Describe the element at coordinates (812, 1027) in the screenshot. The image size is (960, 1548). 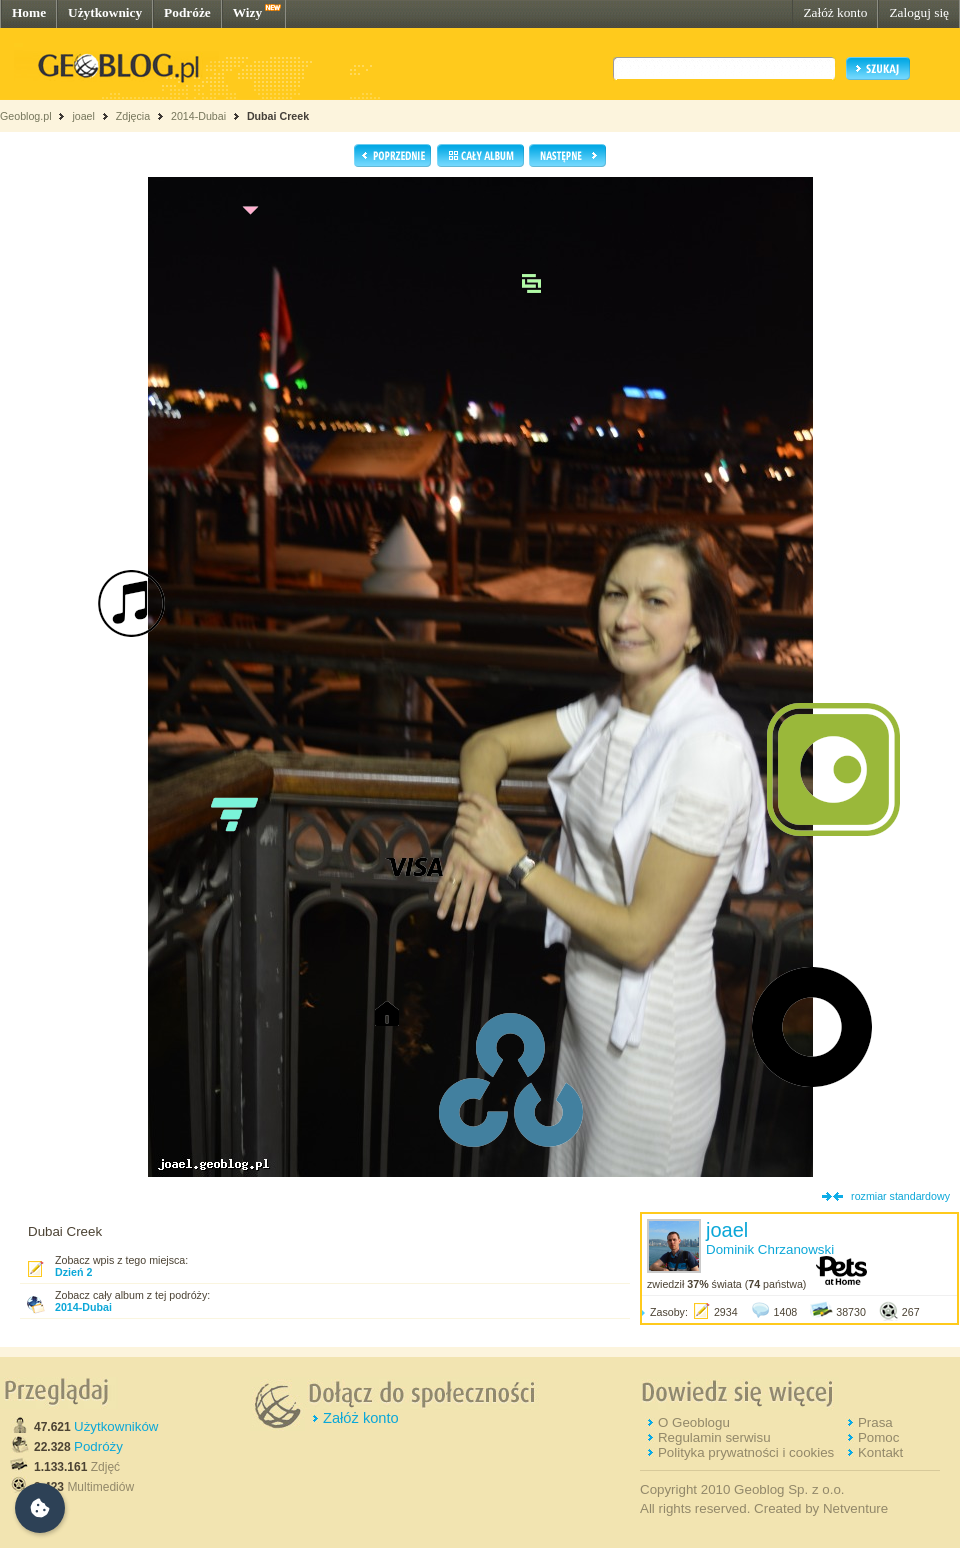
I see `osano privacy platform logo` at that location.